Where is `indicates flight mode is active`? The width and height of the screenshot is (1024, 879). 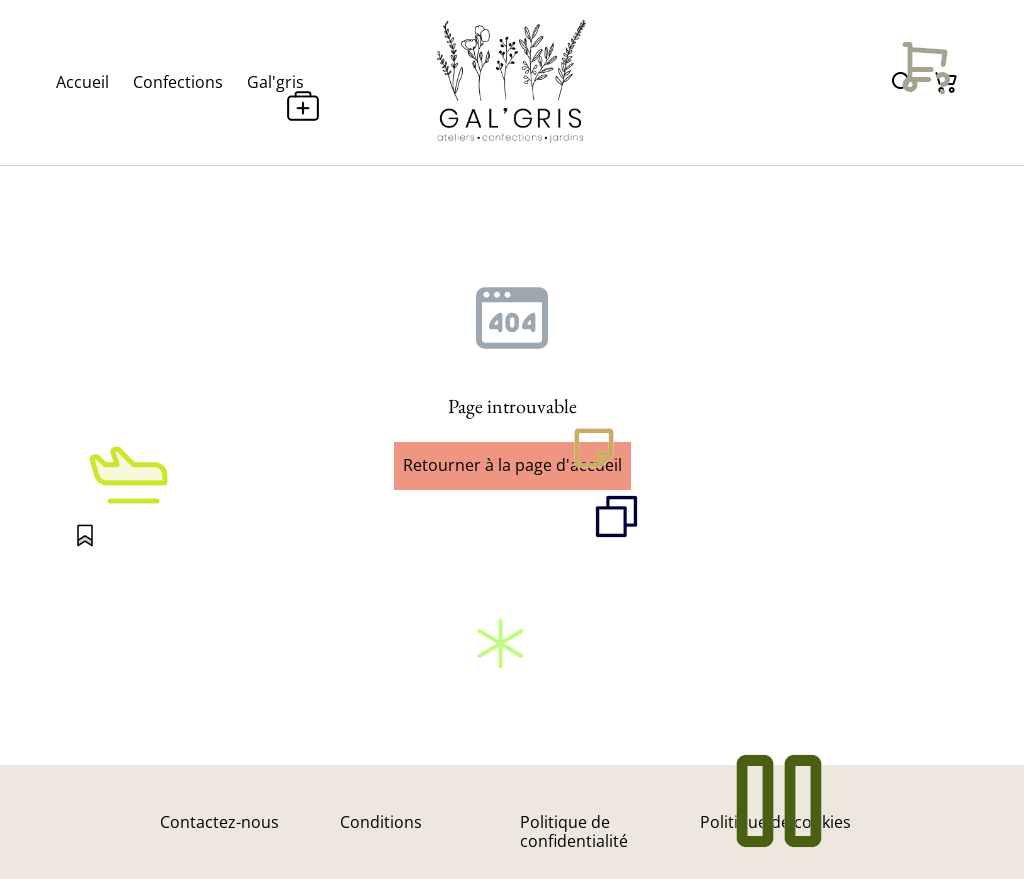 indicates flight mode is active is located at coordinates (128, 472).